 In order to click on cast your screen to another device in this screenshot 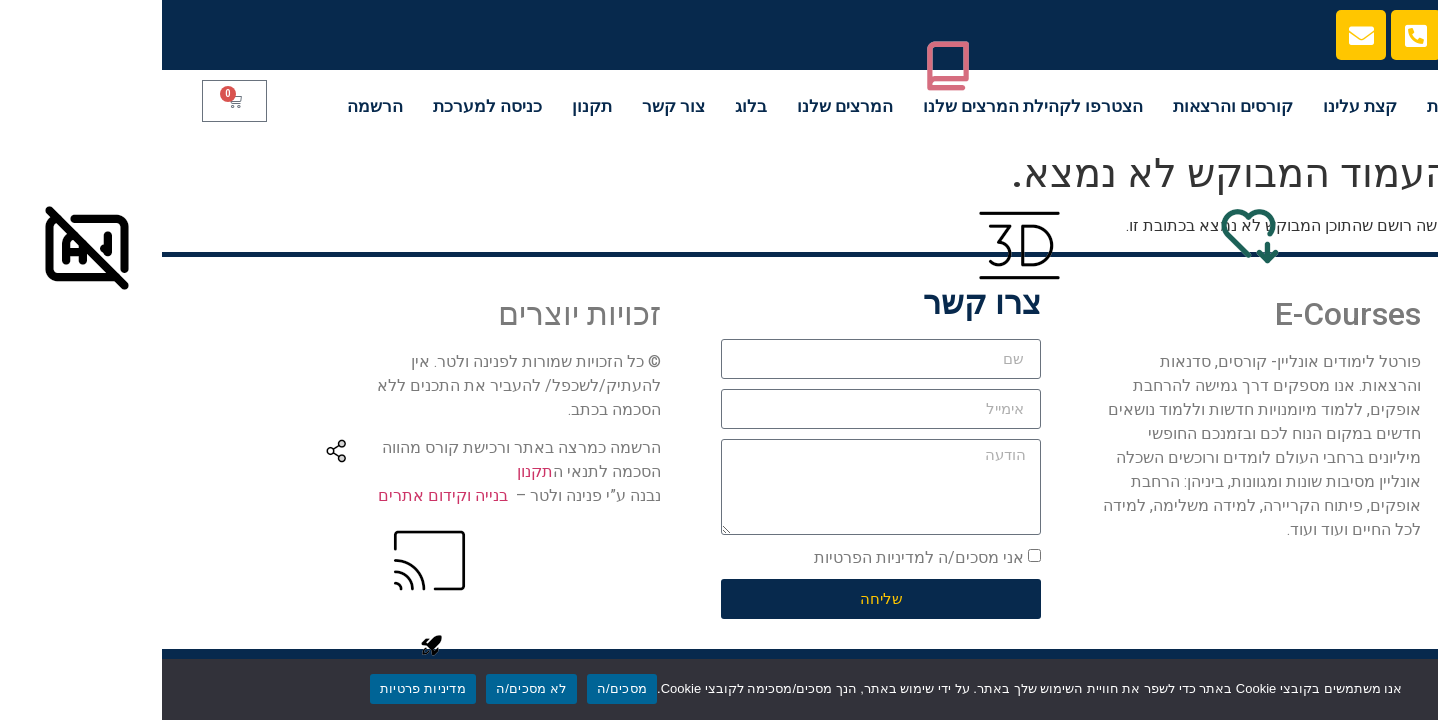, I will do `click(429, 560)`.